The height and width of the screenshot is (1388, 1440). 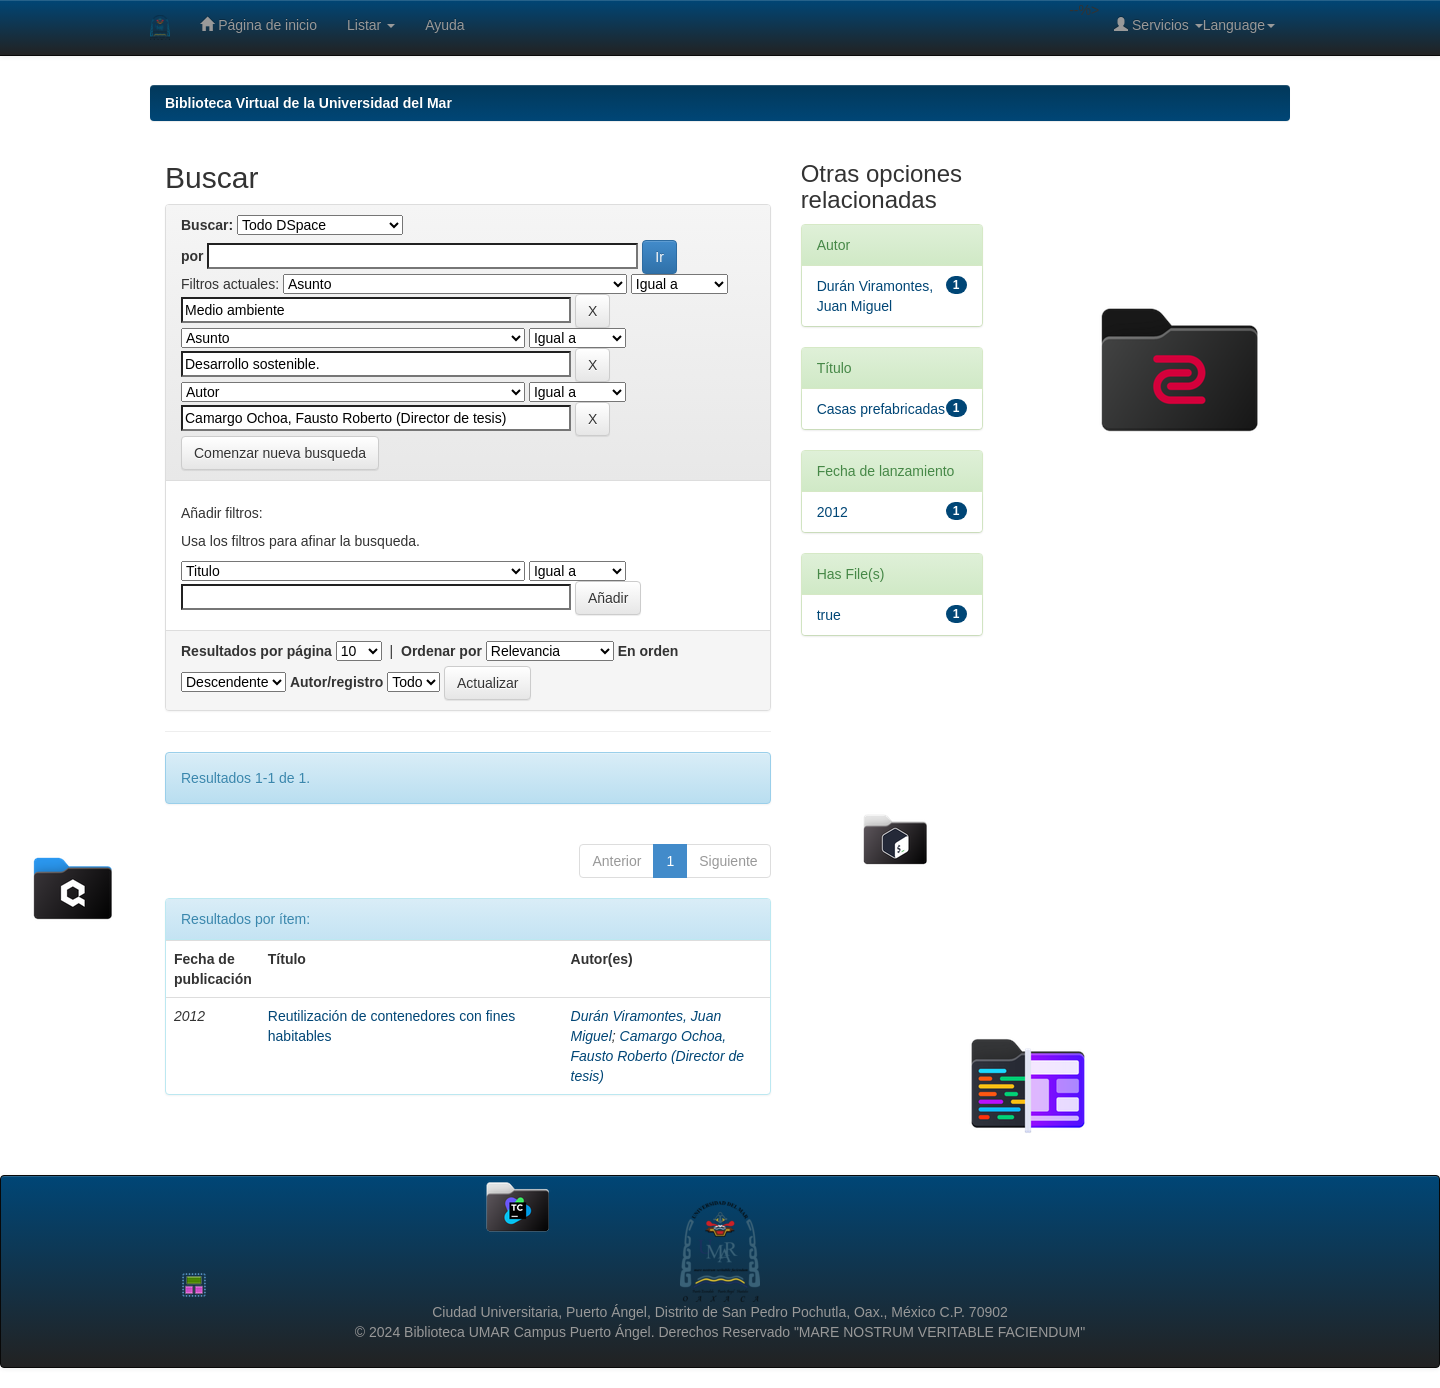 What do you see at coordinates (895, 841) in the screenshot?
I see `open folder containing bash scripts` at bounding box center [895, 841].